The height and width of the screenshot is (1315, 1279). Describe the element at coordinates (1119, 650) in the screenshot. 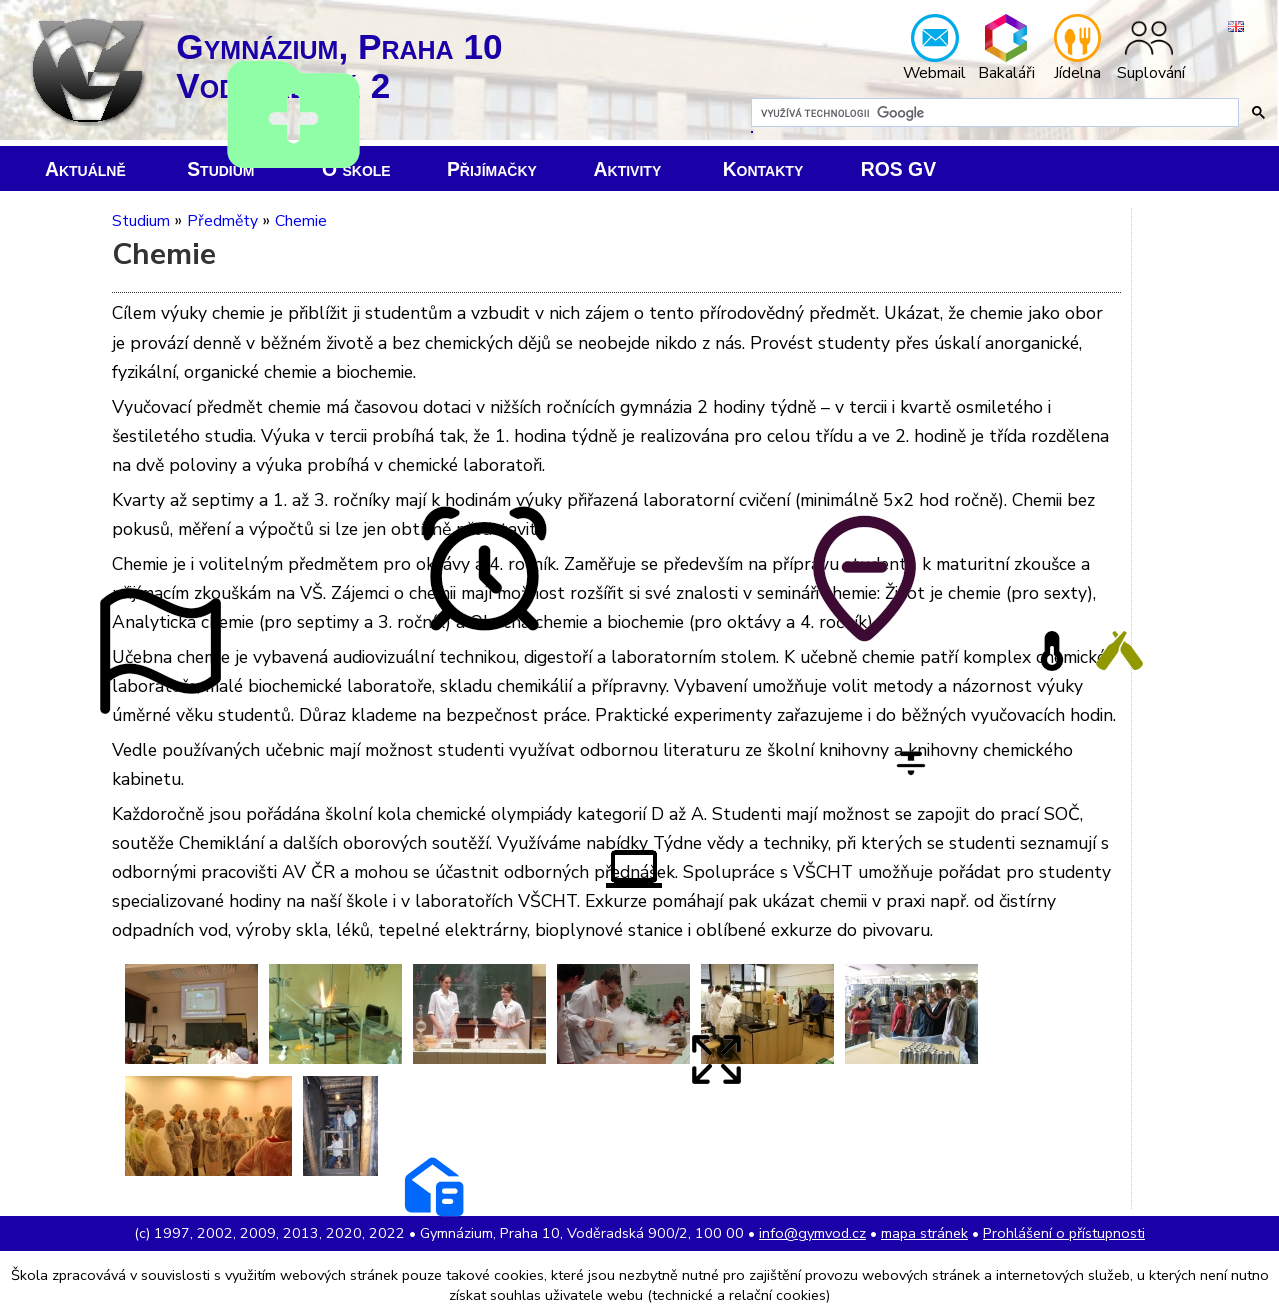

I see `open the Untappd app` at that location.